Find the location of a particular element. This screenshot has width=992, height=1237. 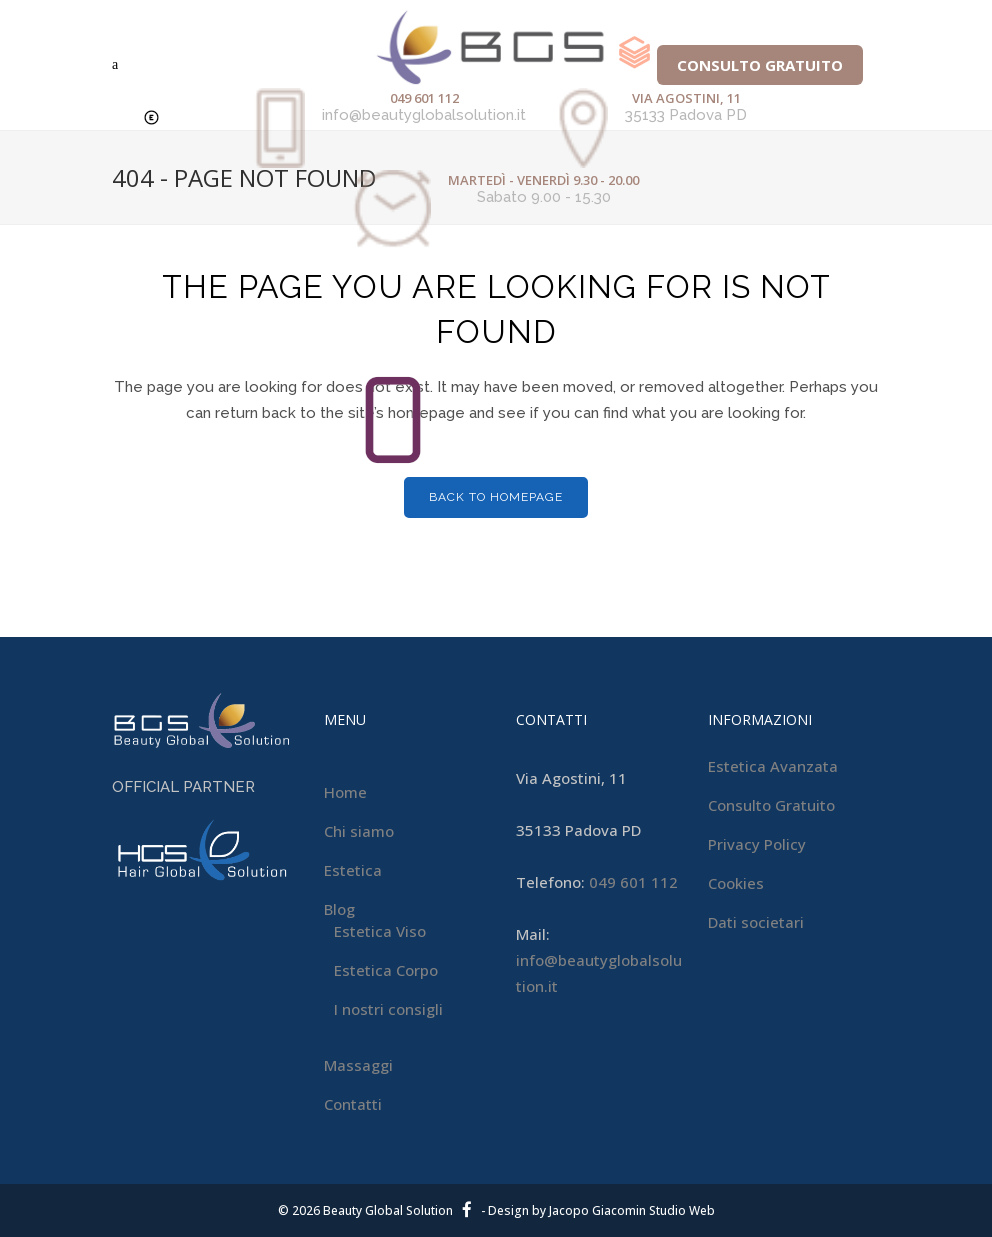

represents a mobile device or smartphone is located at coordinates (393, 420).